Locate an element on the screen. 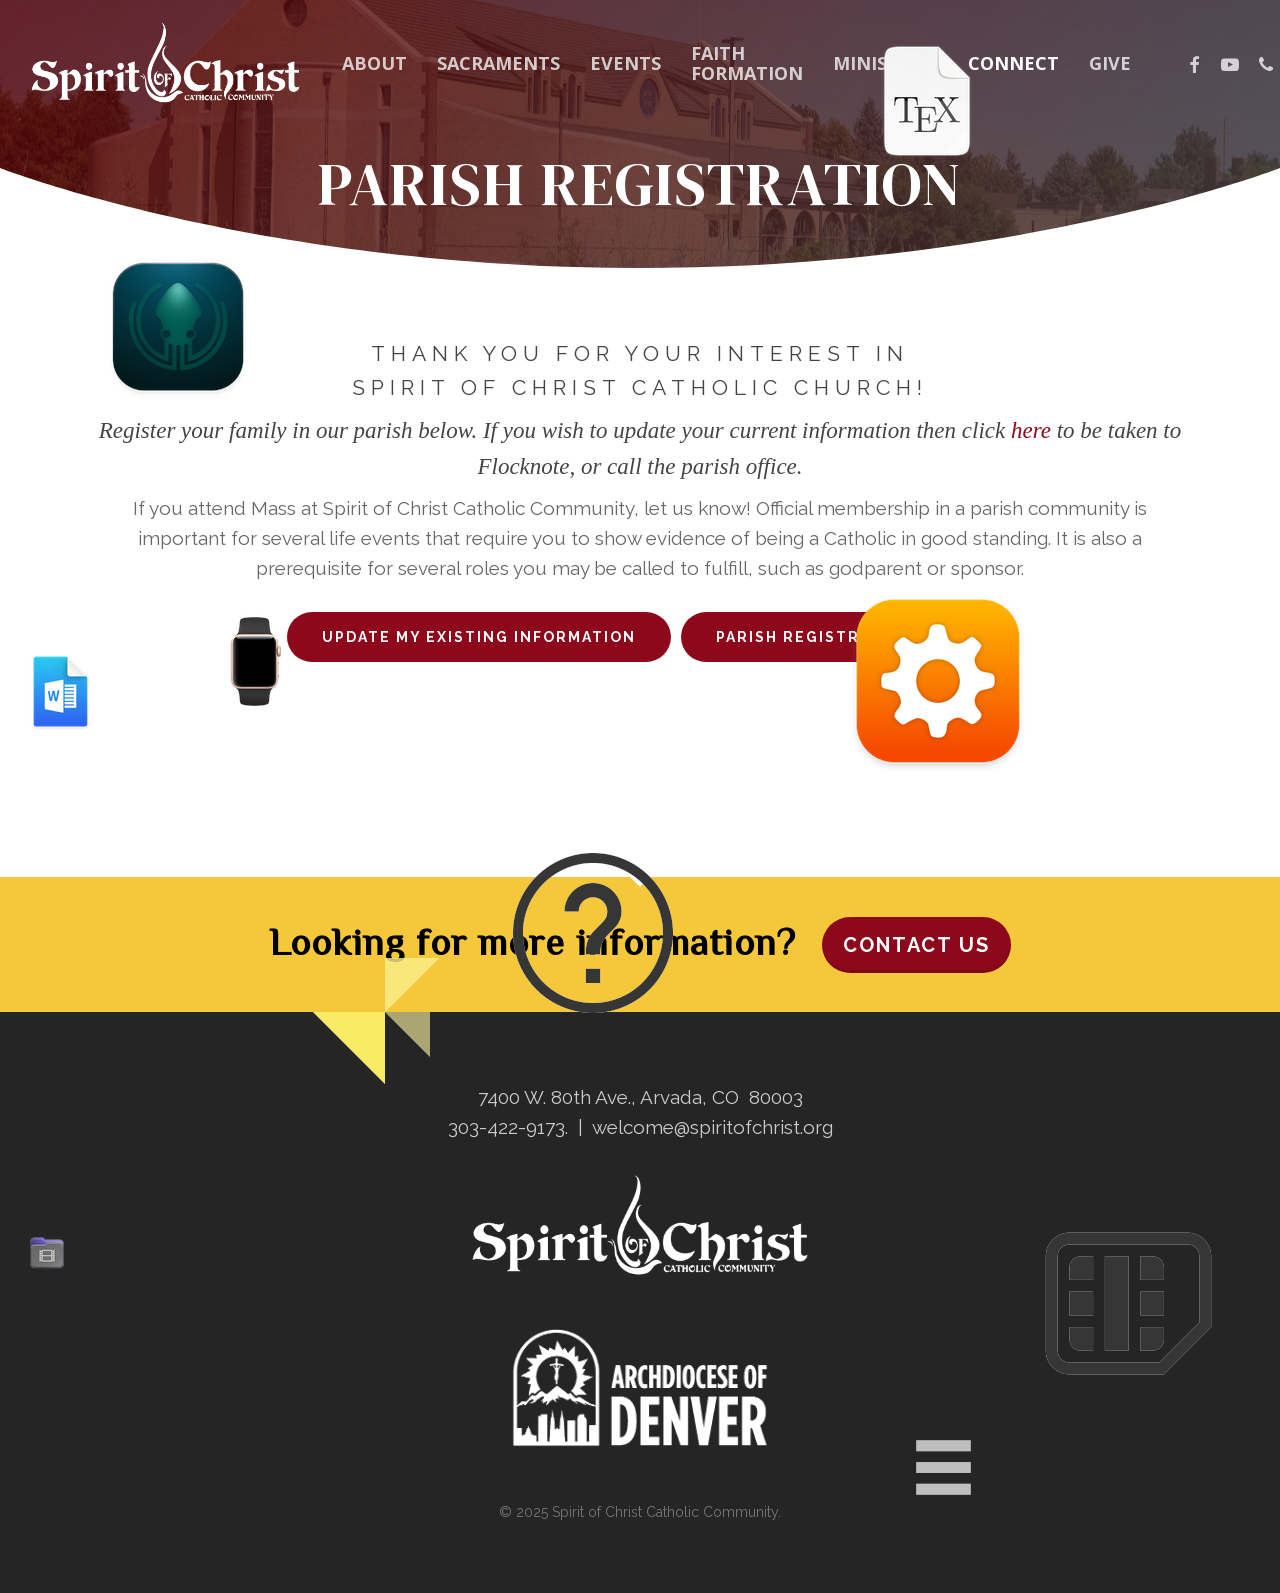  open the adwaita demo application is located at coordinates (376, 1021).